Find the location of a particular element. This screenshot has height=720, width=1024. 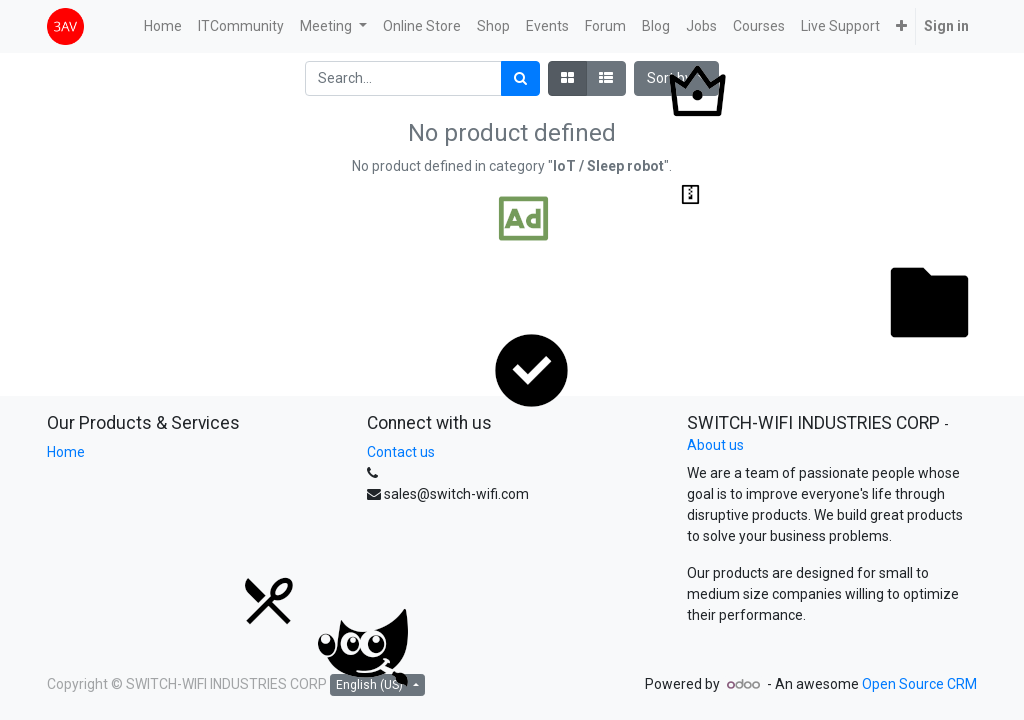

indicates a completed or successful action is located at coordinates (531, 370).